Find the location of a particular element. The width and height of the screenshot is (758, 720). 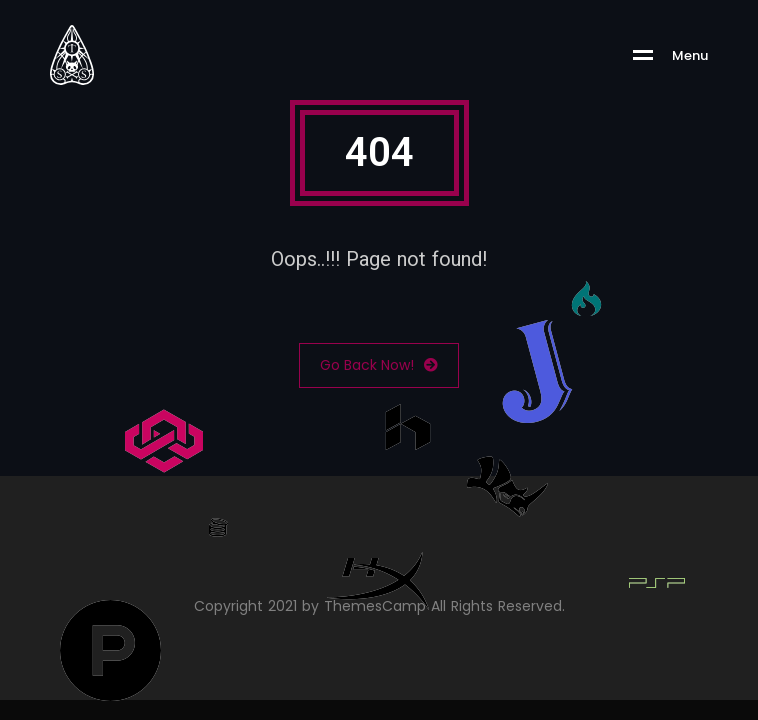

jameson irish whiskey brand logo is located at coordinates (537, 371).